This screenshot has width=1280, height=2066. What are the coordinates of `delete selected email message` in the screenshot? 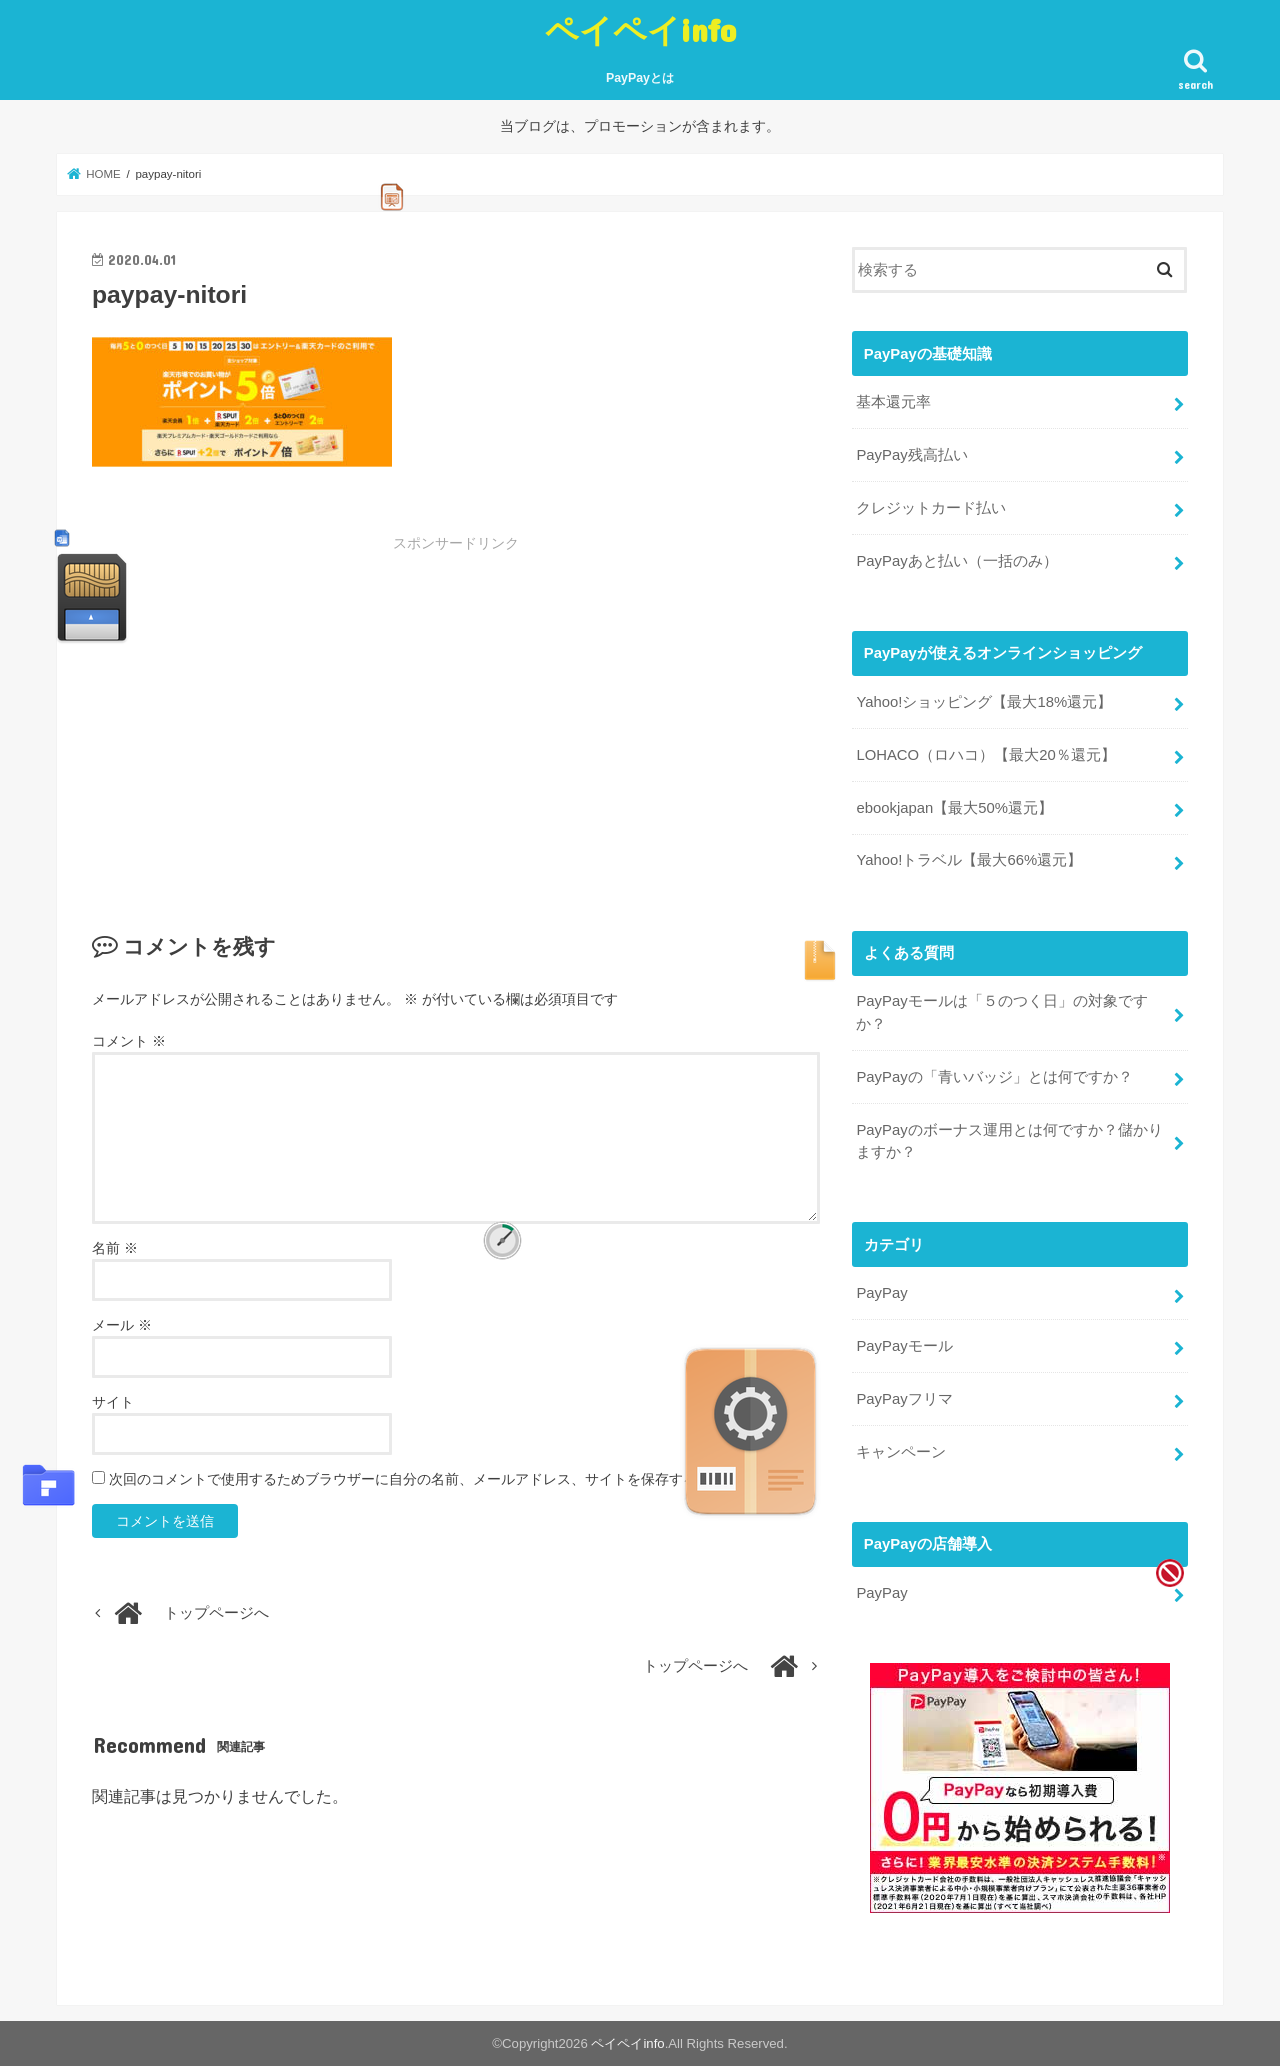 It's located at (1170, 1573).